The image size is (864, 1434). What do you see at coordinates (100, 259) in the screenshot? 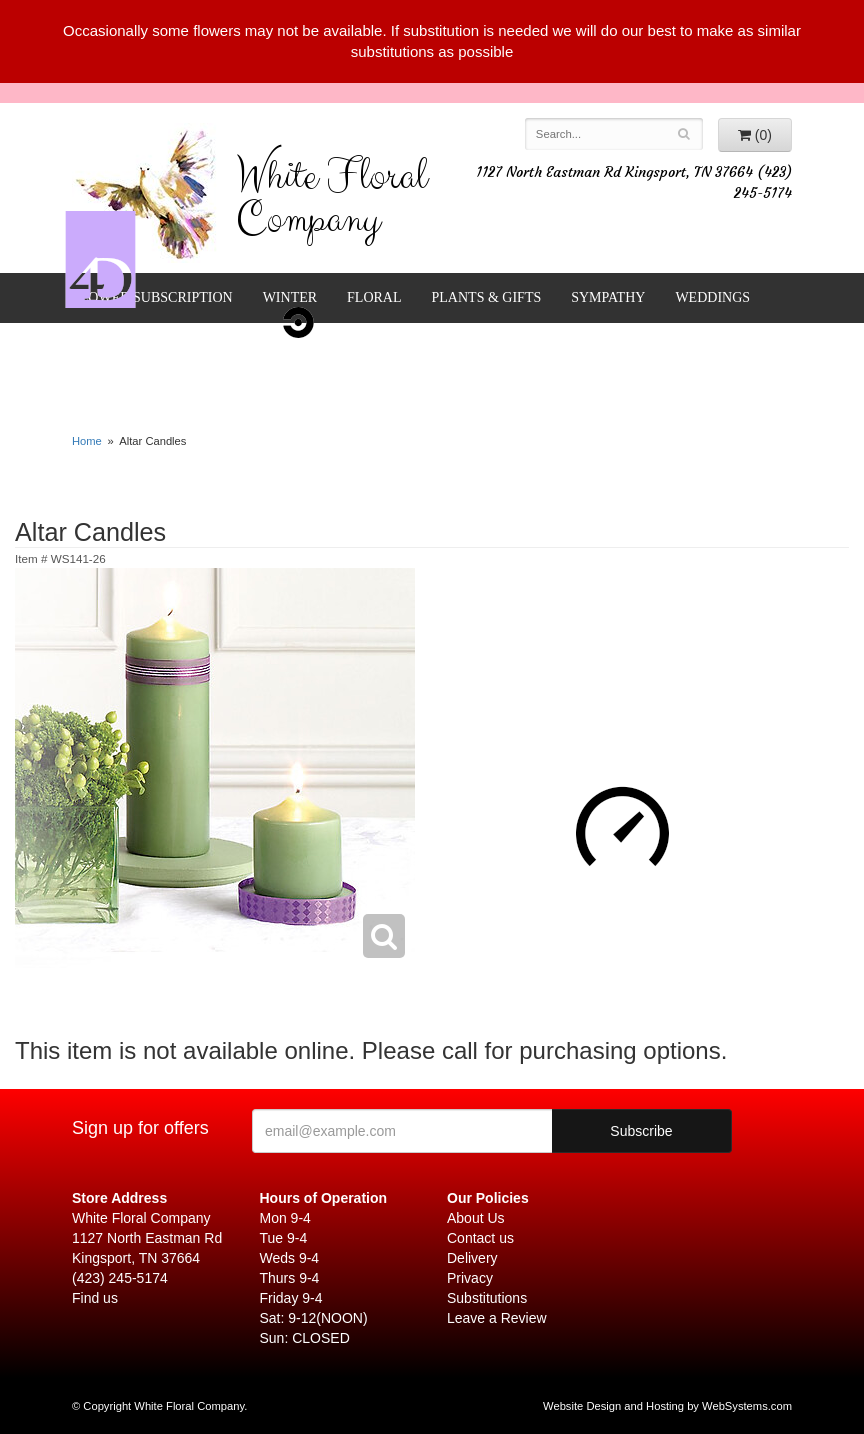
I see `4D software logo` at bounding box center [100, 259].